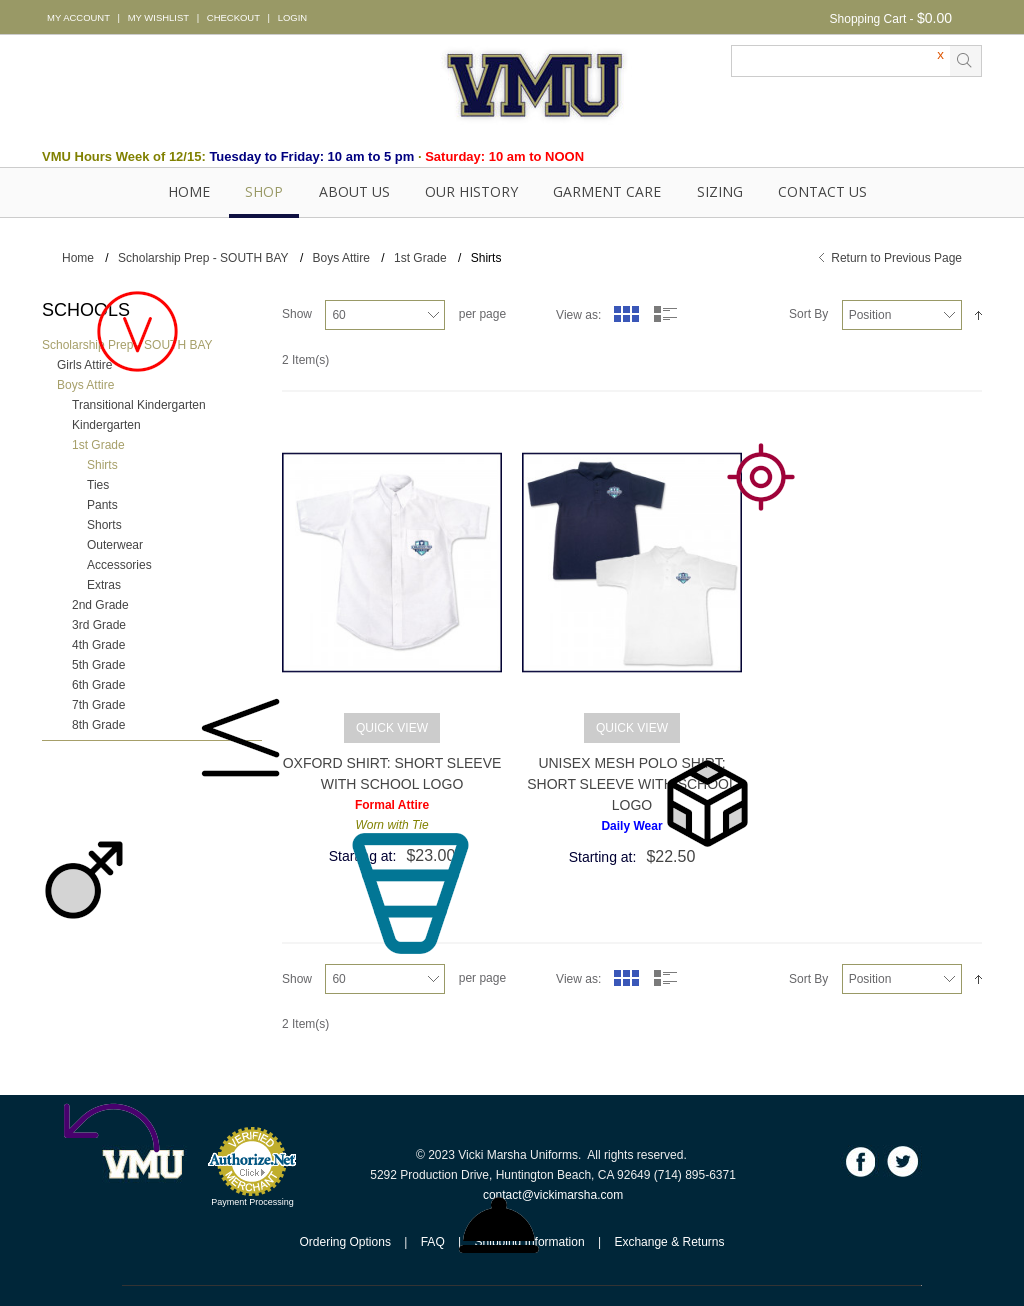  Describe the element at coordinates (113, 1124) in the screenshot. I see `undo previous action` at that location.